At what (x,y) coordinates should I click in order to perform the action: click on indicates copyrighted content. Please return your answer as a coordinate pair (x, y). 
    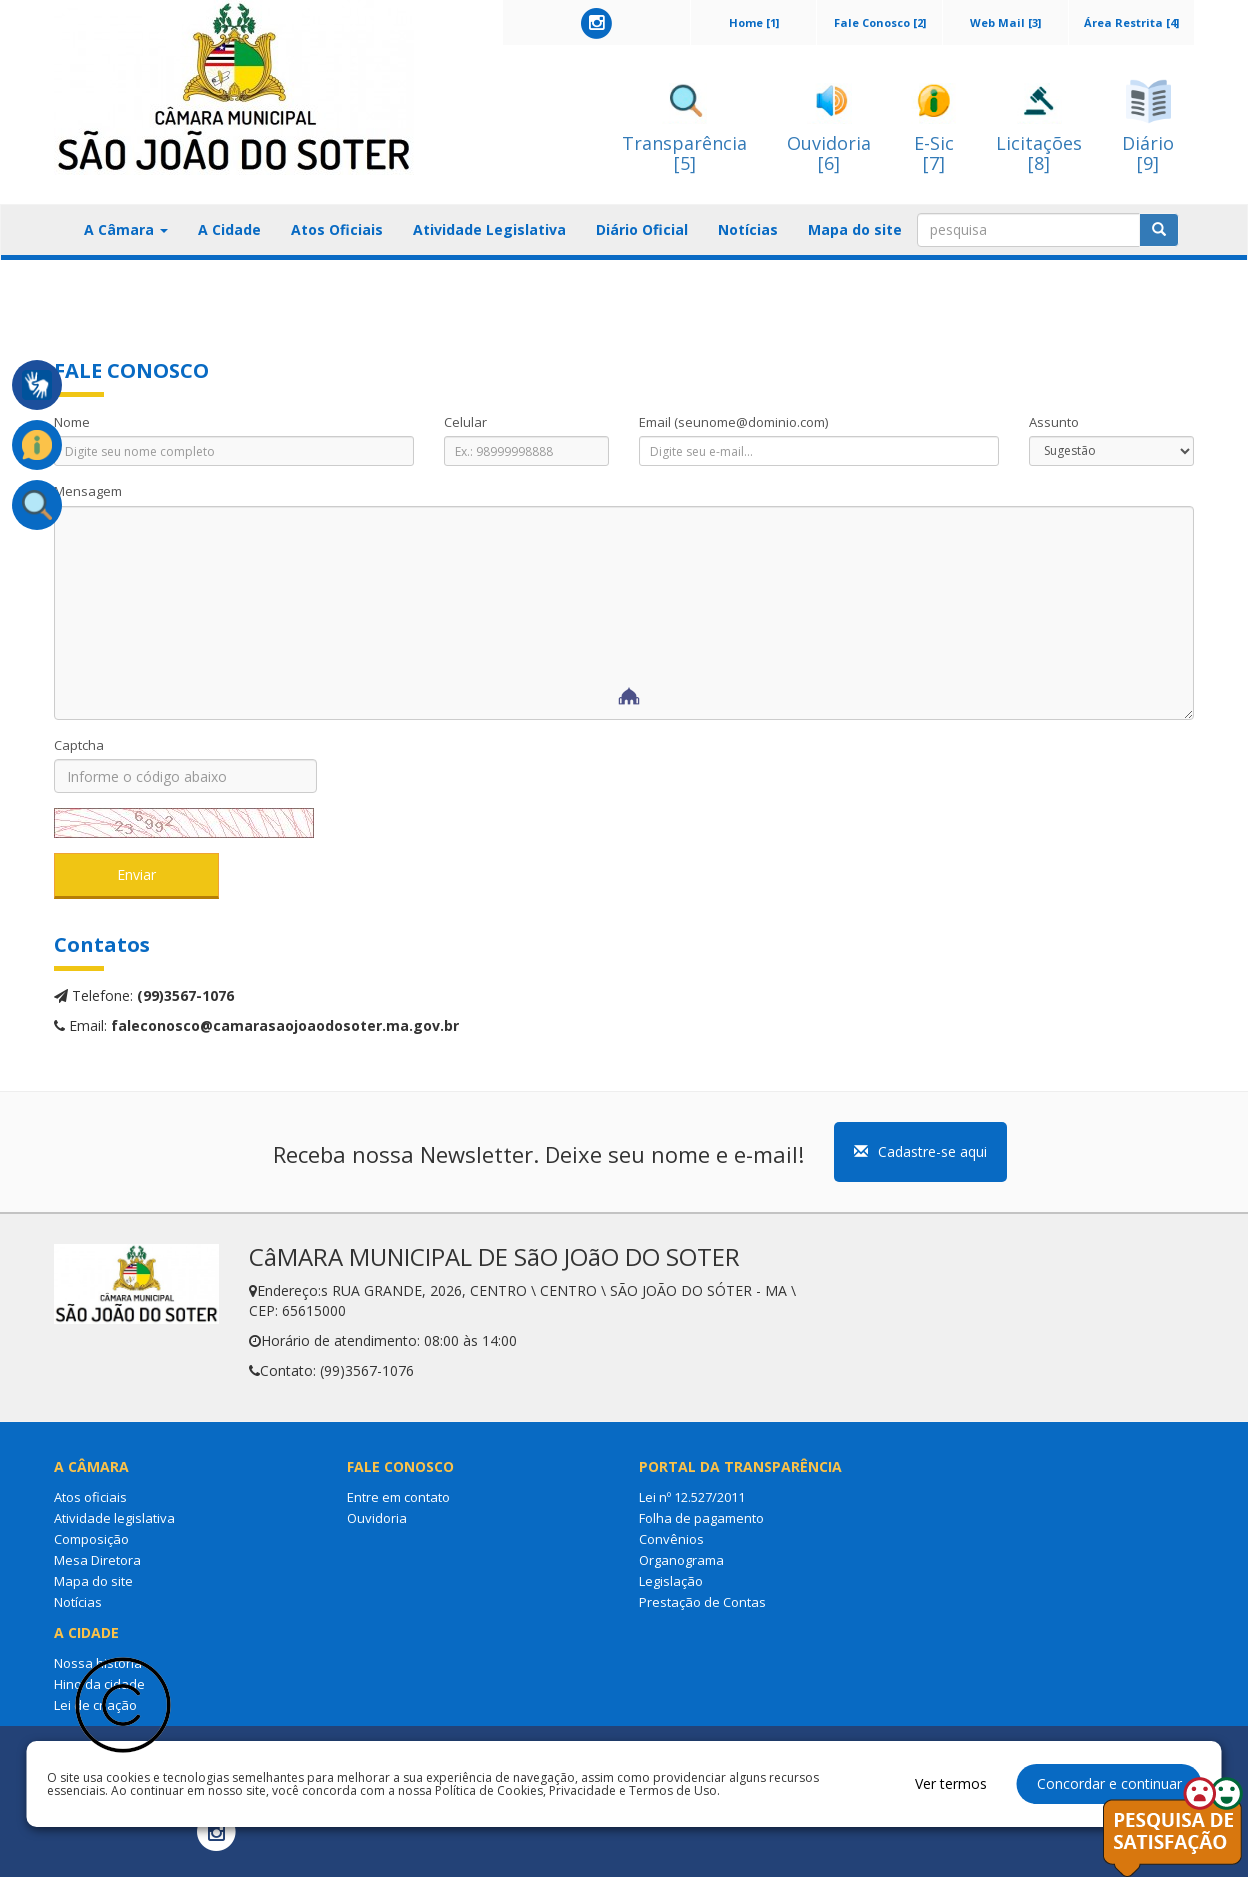
    Looking at the image, I should click on (123, 1705).